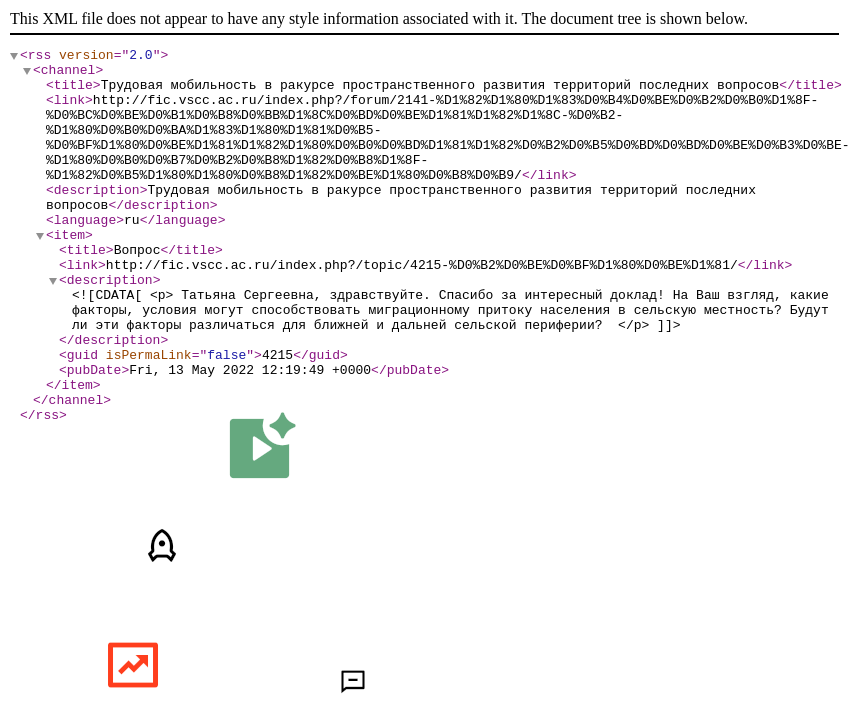  Describe the element at coordinates (353, 681) in the screenshot. I see `open messaging or chat` at that location.